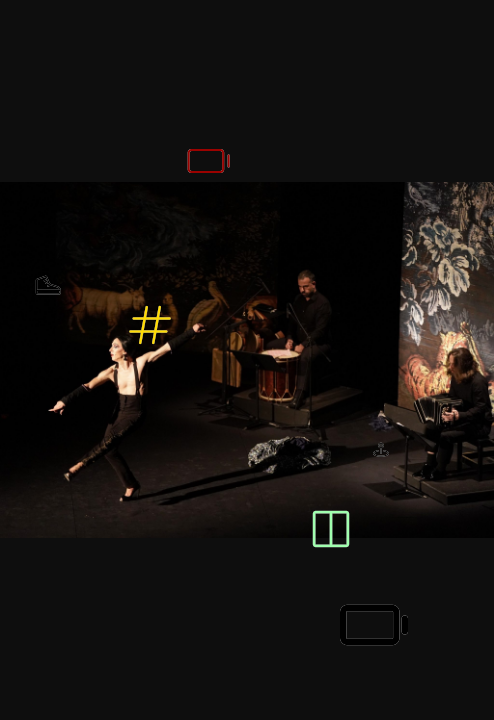  What do you see at coordinates (381, 450) in the screenshot?
I see `mark a location on the map` at bounding box center [381, 450].